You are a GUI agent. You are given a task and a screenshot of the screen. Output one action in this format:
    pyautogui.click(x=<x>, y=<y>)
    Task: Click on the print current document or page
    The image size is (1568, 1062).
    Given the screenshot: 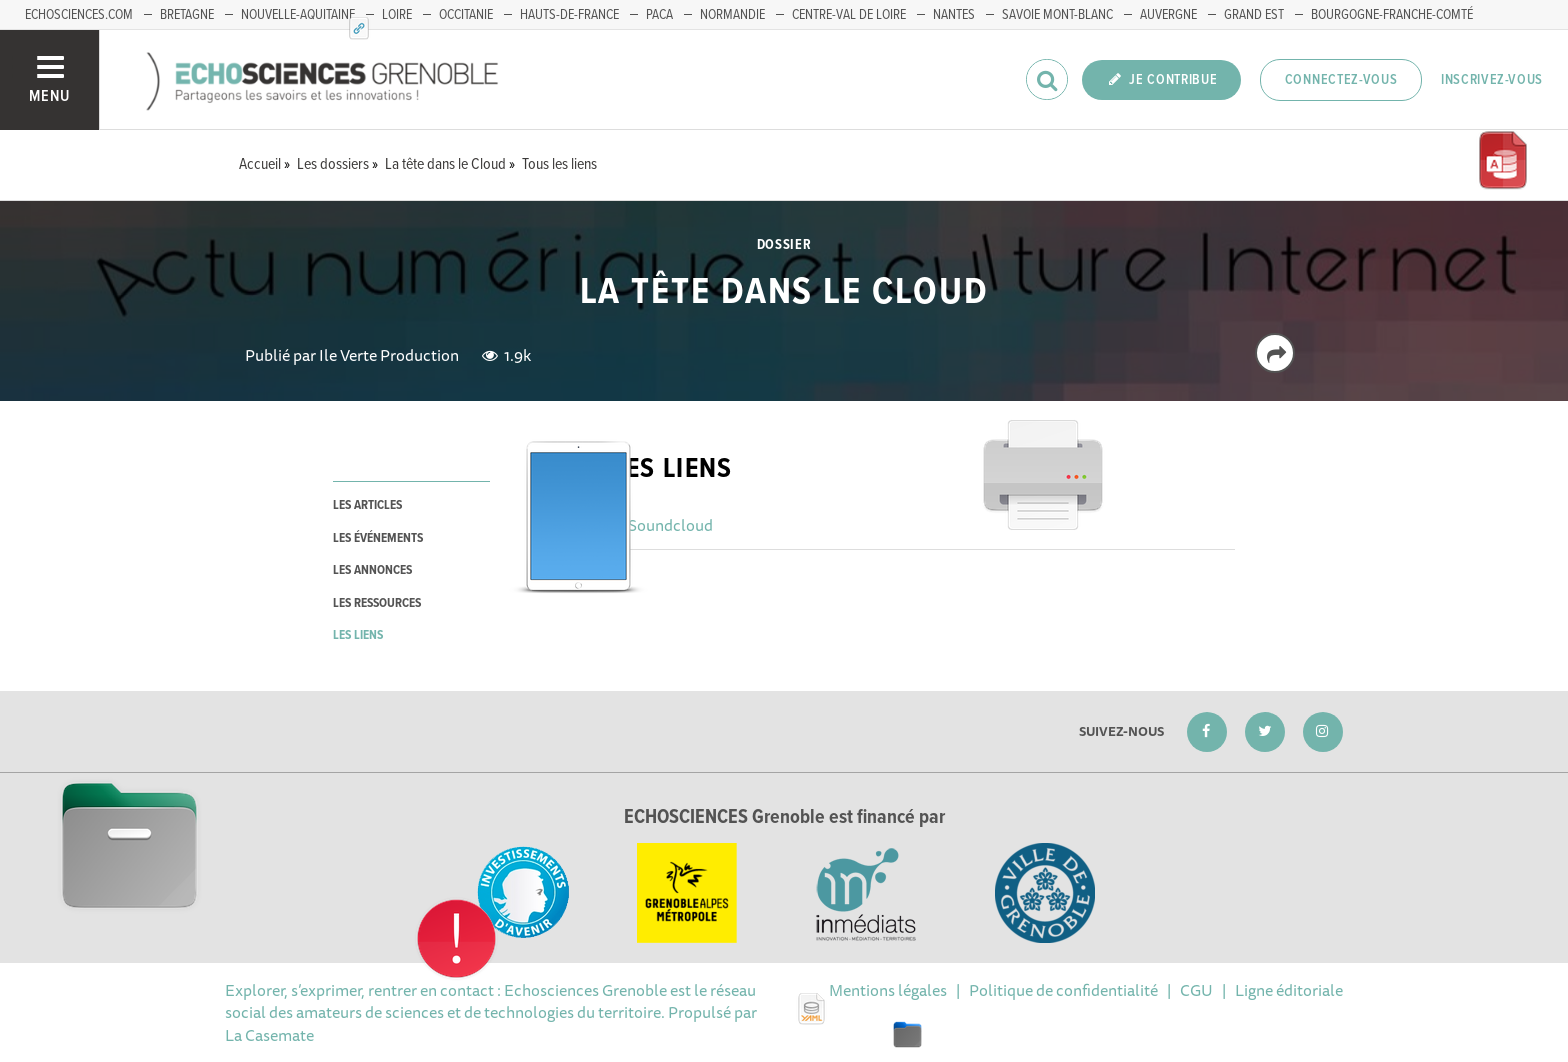 What is the action you would take?
    pyautogui.click(x=1043, y=475)
    